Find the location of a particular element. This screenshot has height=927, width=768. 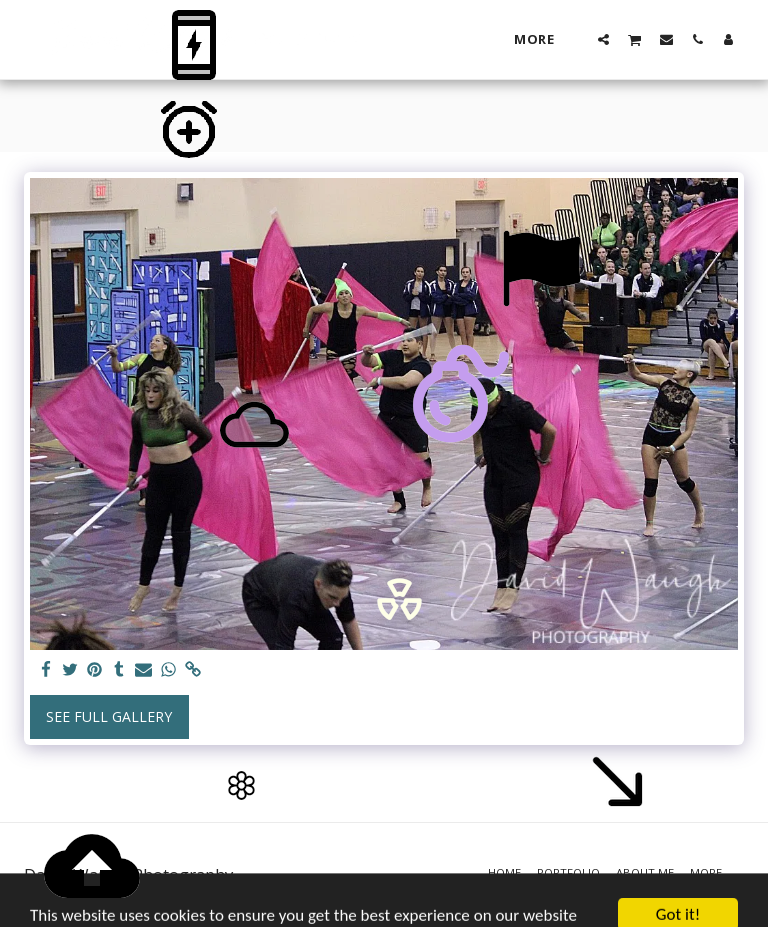

upload files to cloud storage is located at coordinates (92, 866).